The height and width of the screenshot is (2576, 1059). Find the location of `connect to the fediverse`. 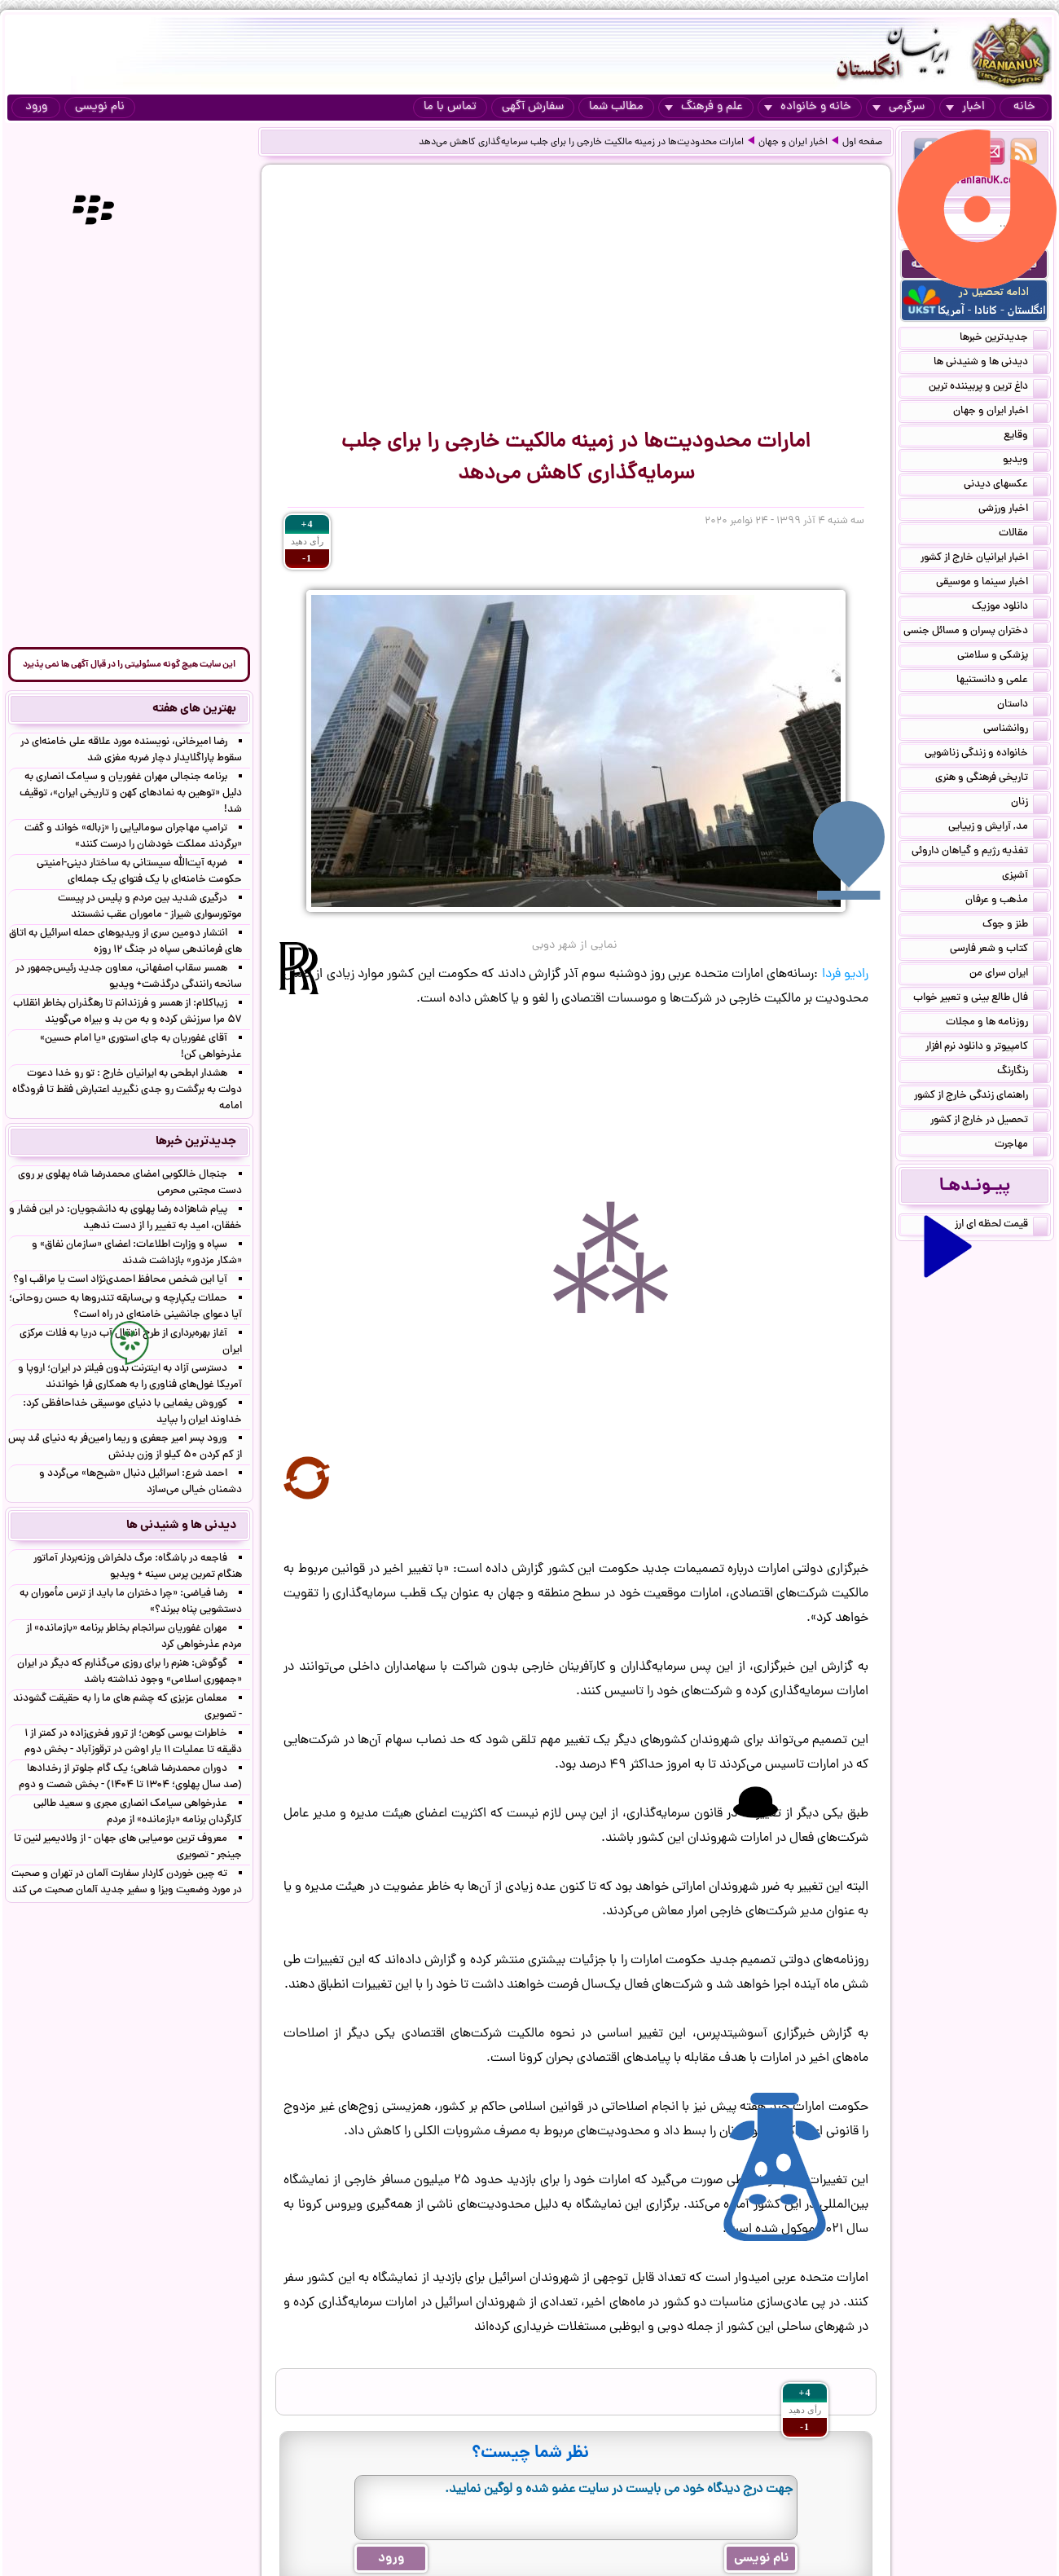

connect to the fediverse is located at coordinates (610, 1259).